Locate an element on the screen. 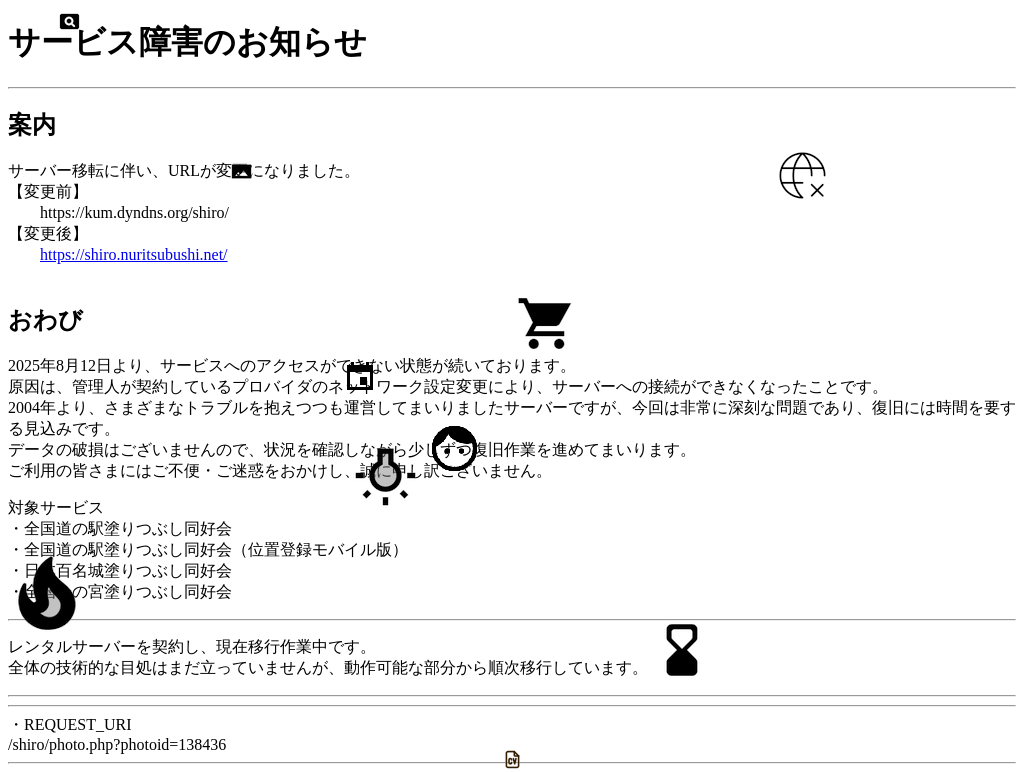 This screenshot has width=1024, height=772. view panorama or wide-angle photos is located at coordinates (241, 171).